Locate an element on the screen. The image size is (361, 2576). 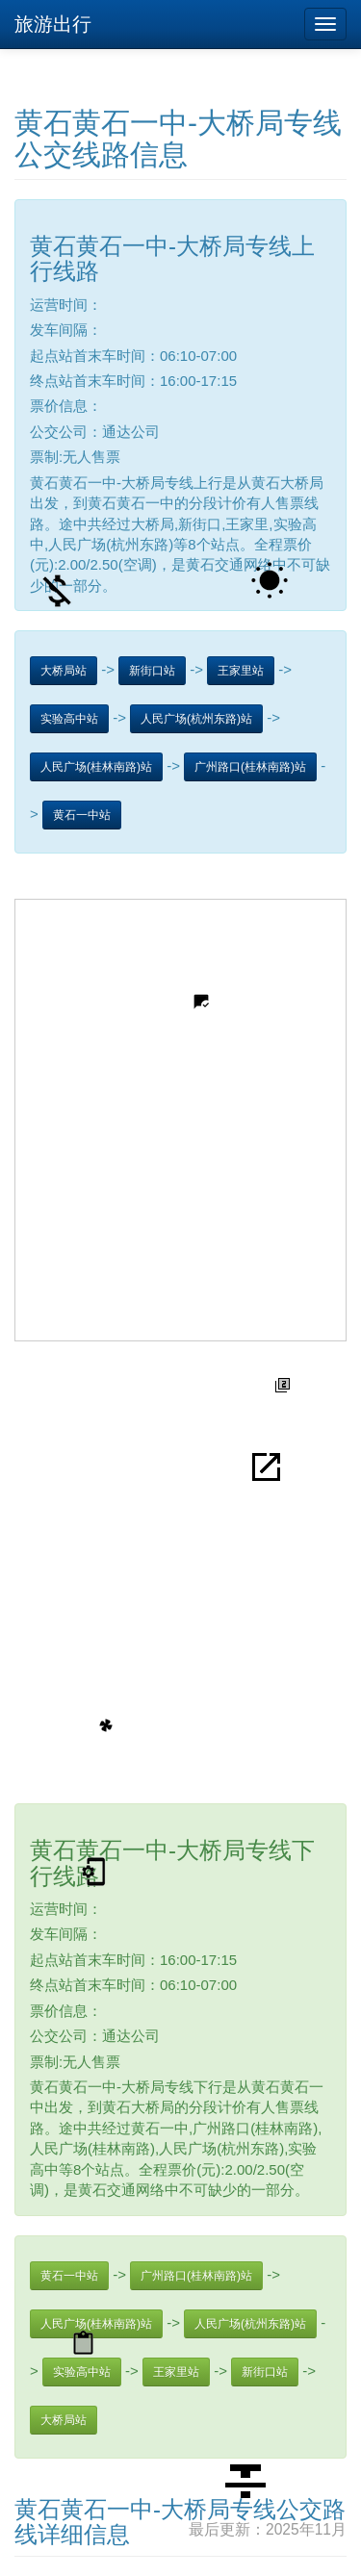
open link in a new tab or window is located at coordinates (266, 1467).